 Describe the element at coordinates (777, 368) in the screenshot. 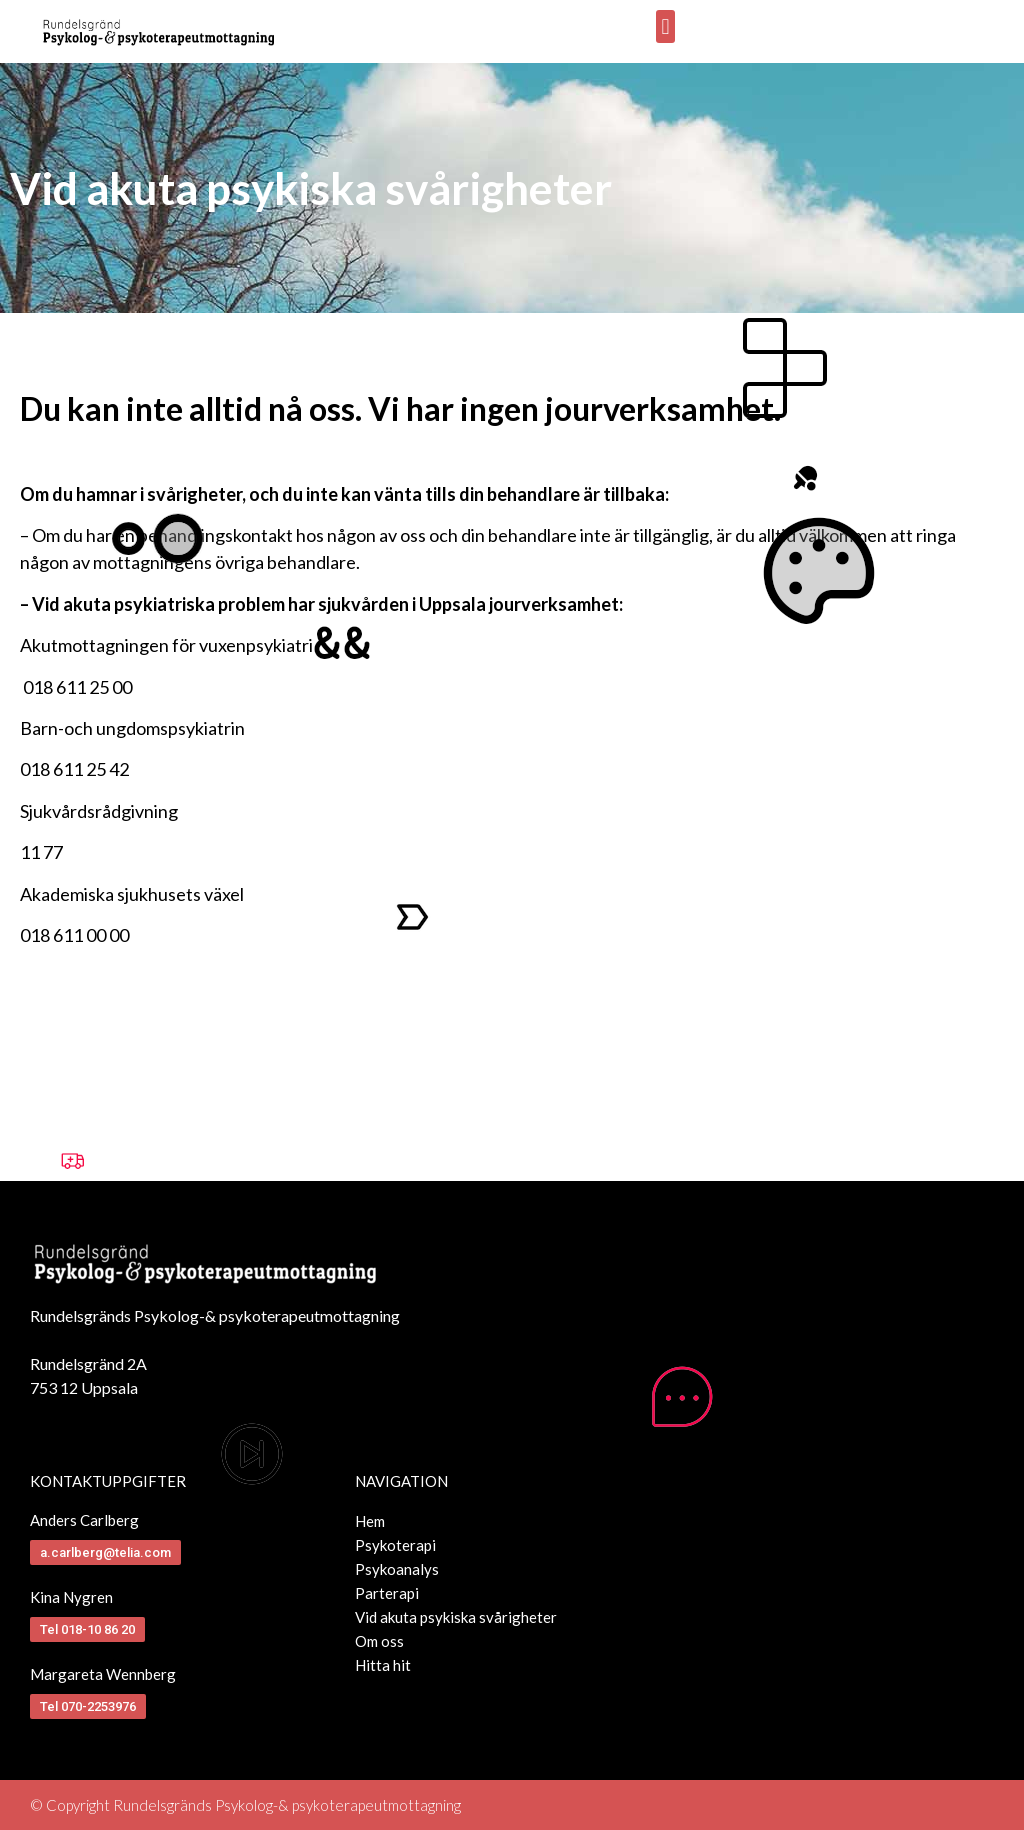

I see `open replit coding environment` at that location.